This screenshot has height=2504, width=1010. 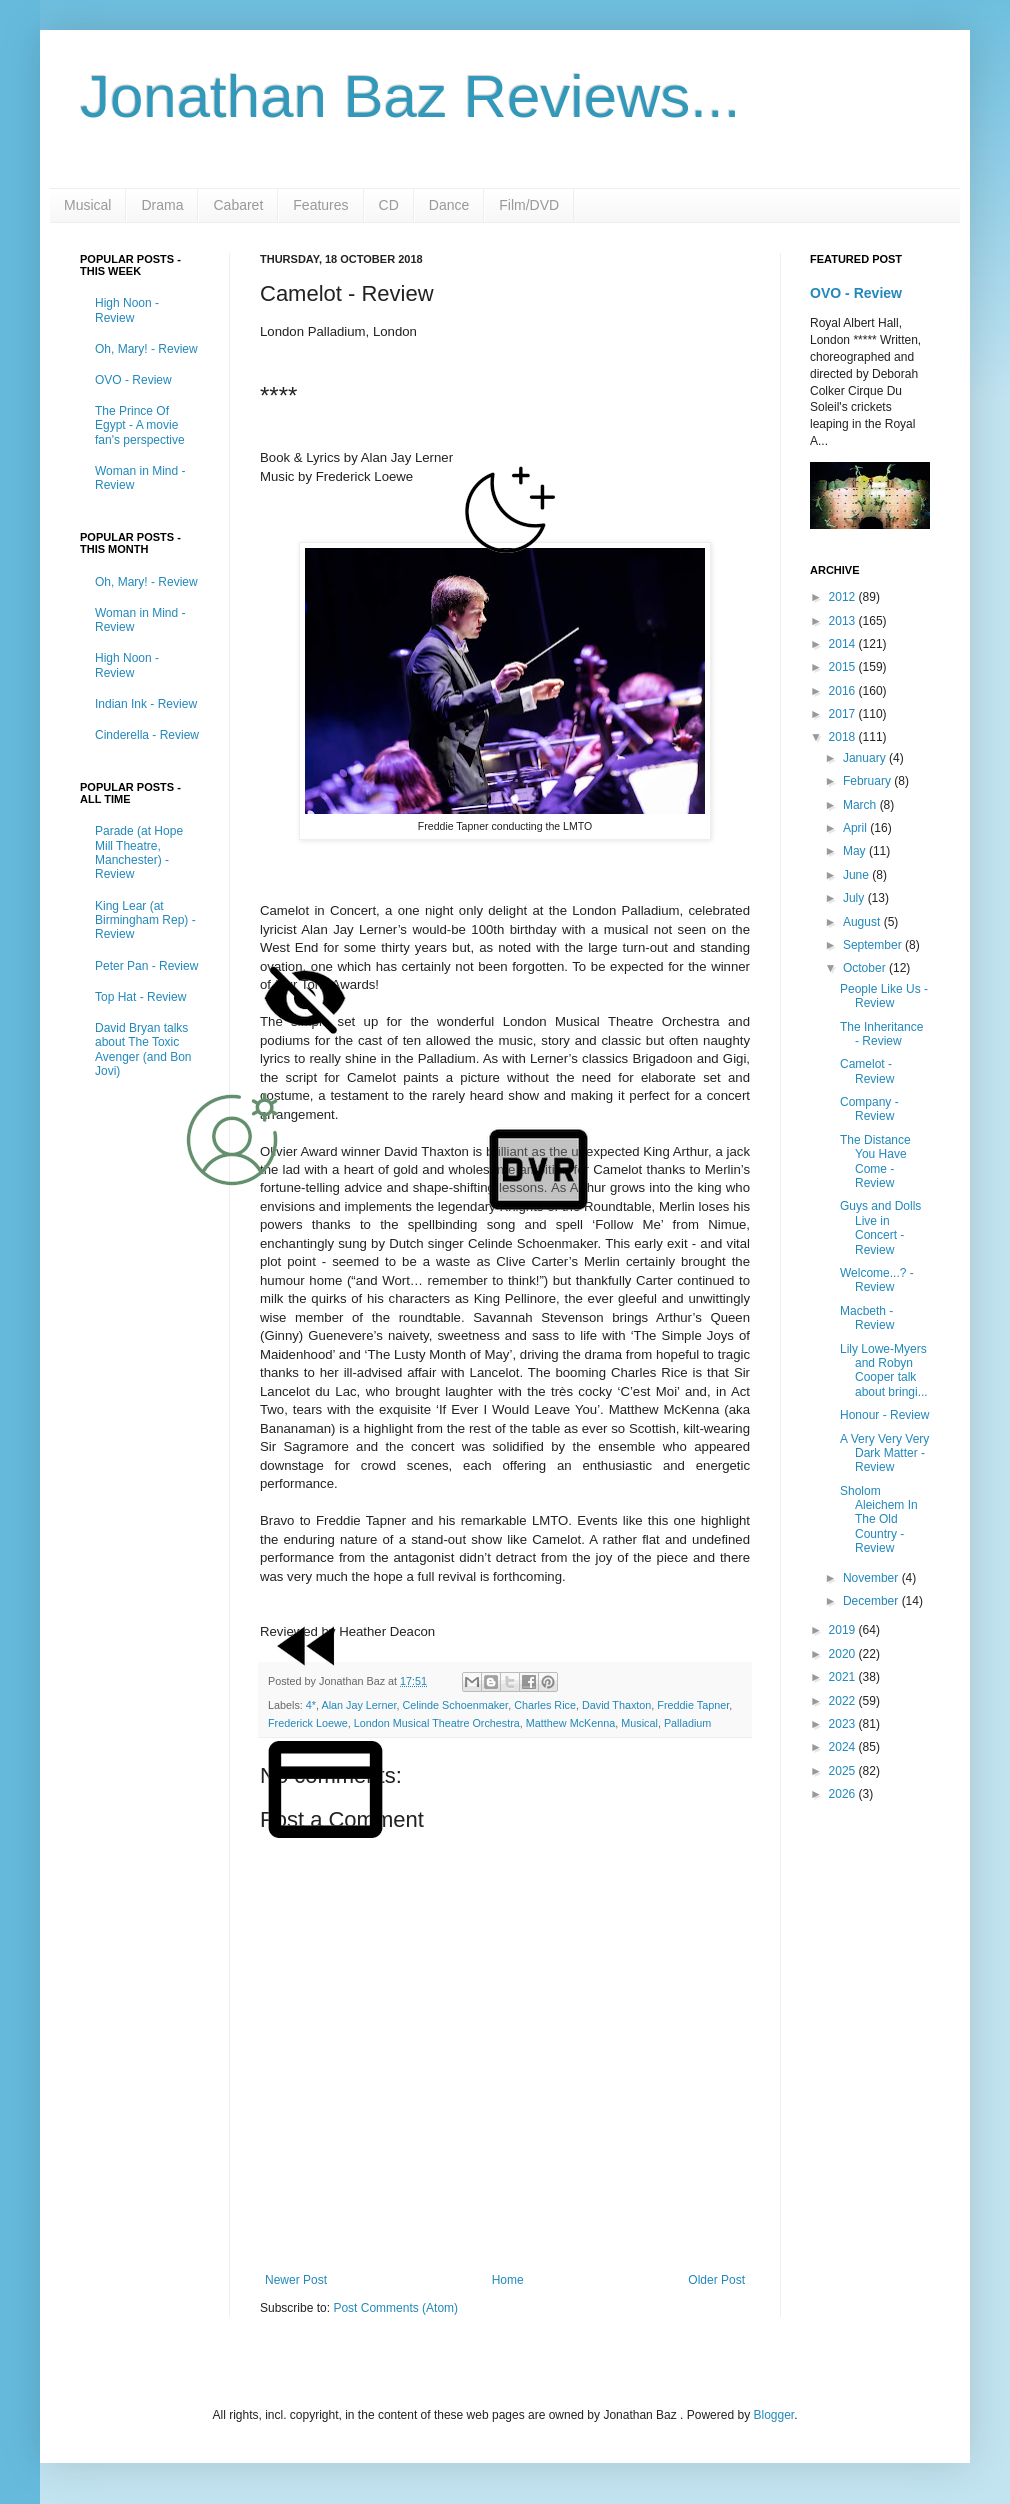 What do you see at coordinates (506, 511) in the screenshot?
I see `enable dark mode or night theme` at bounding box center [506, 511].